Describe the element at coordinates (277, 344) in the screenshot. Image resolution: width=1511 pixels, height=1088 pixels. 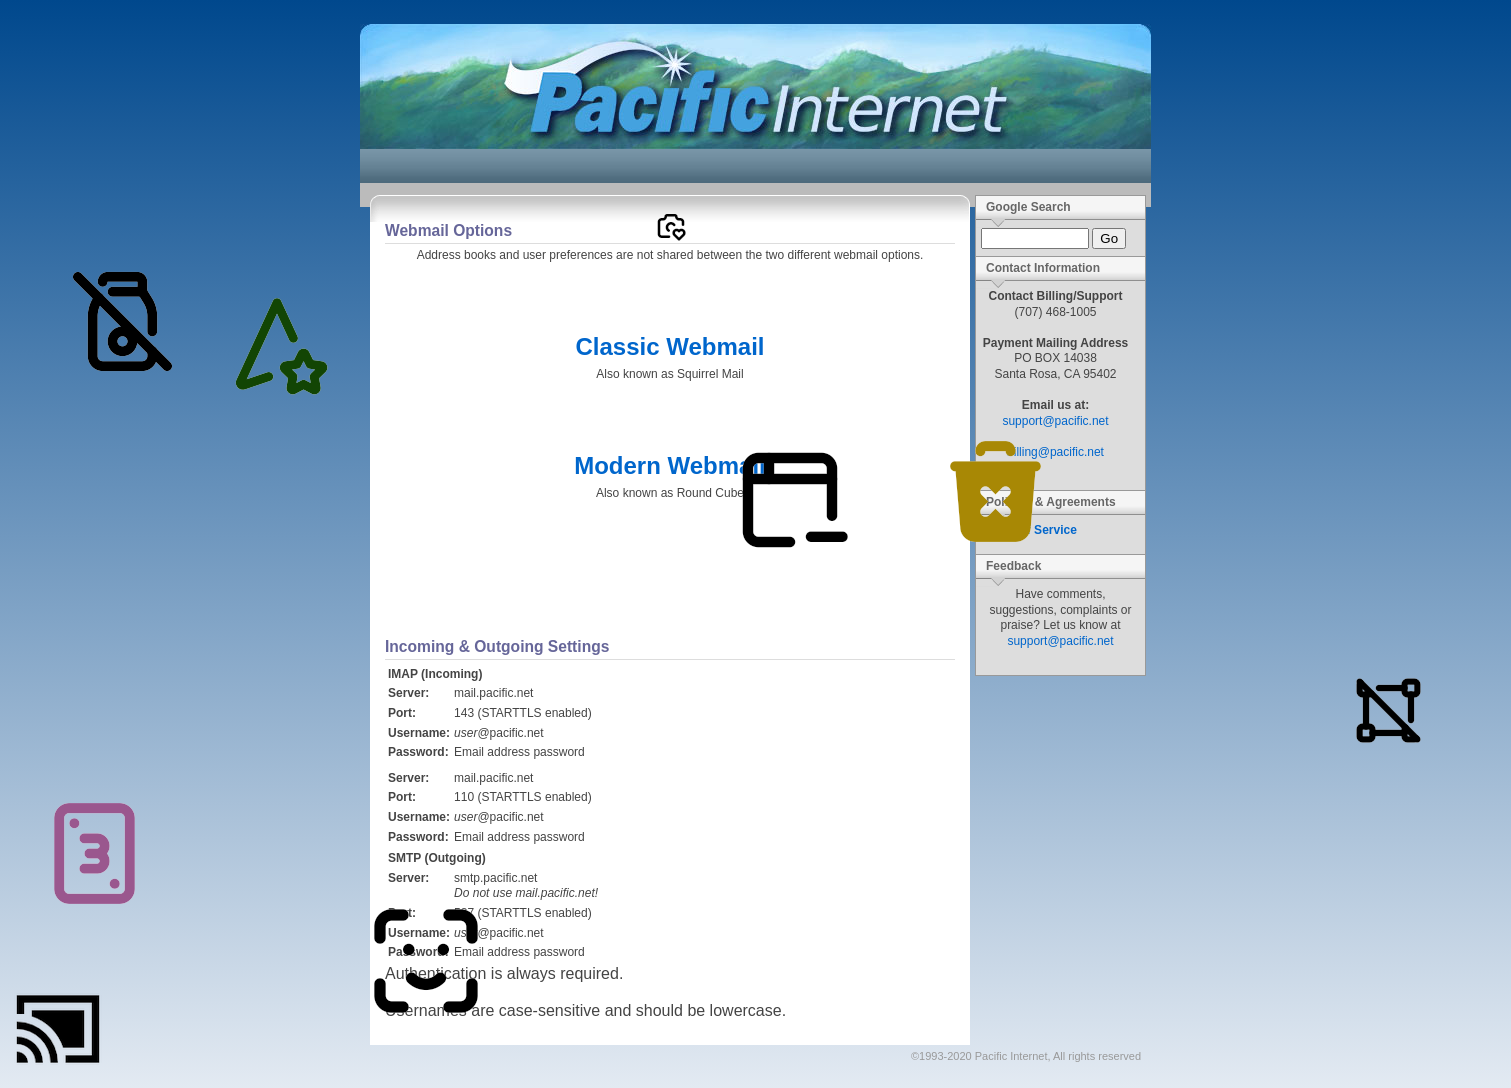
I see `mark current navigation as favorite` at that location.